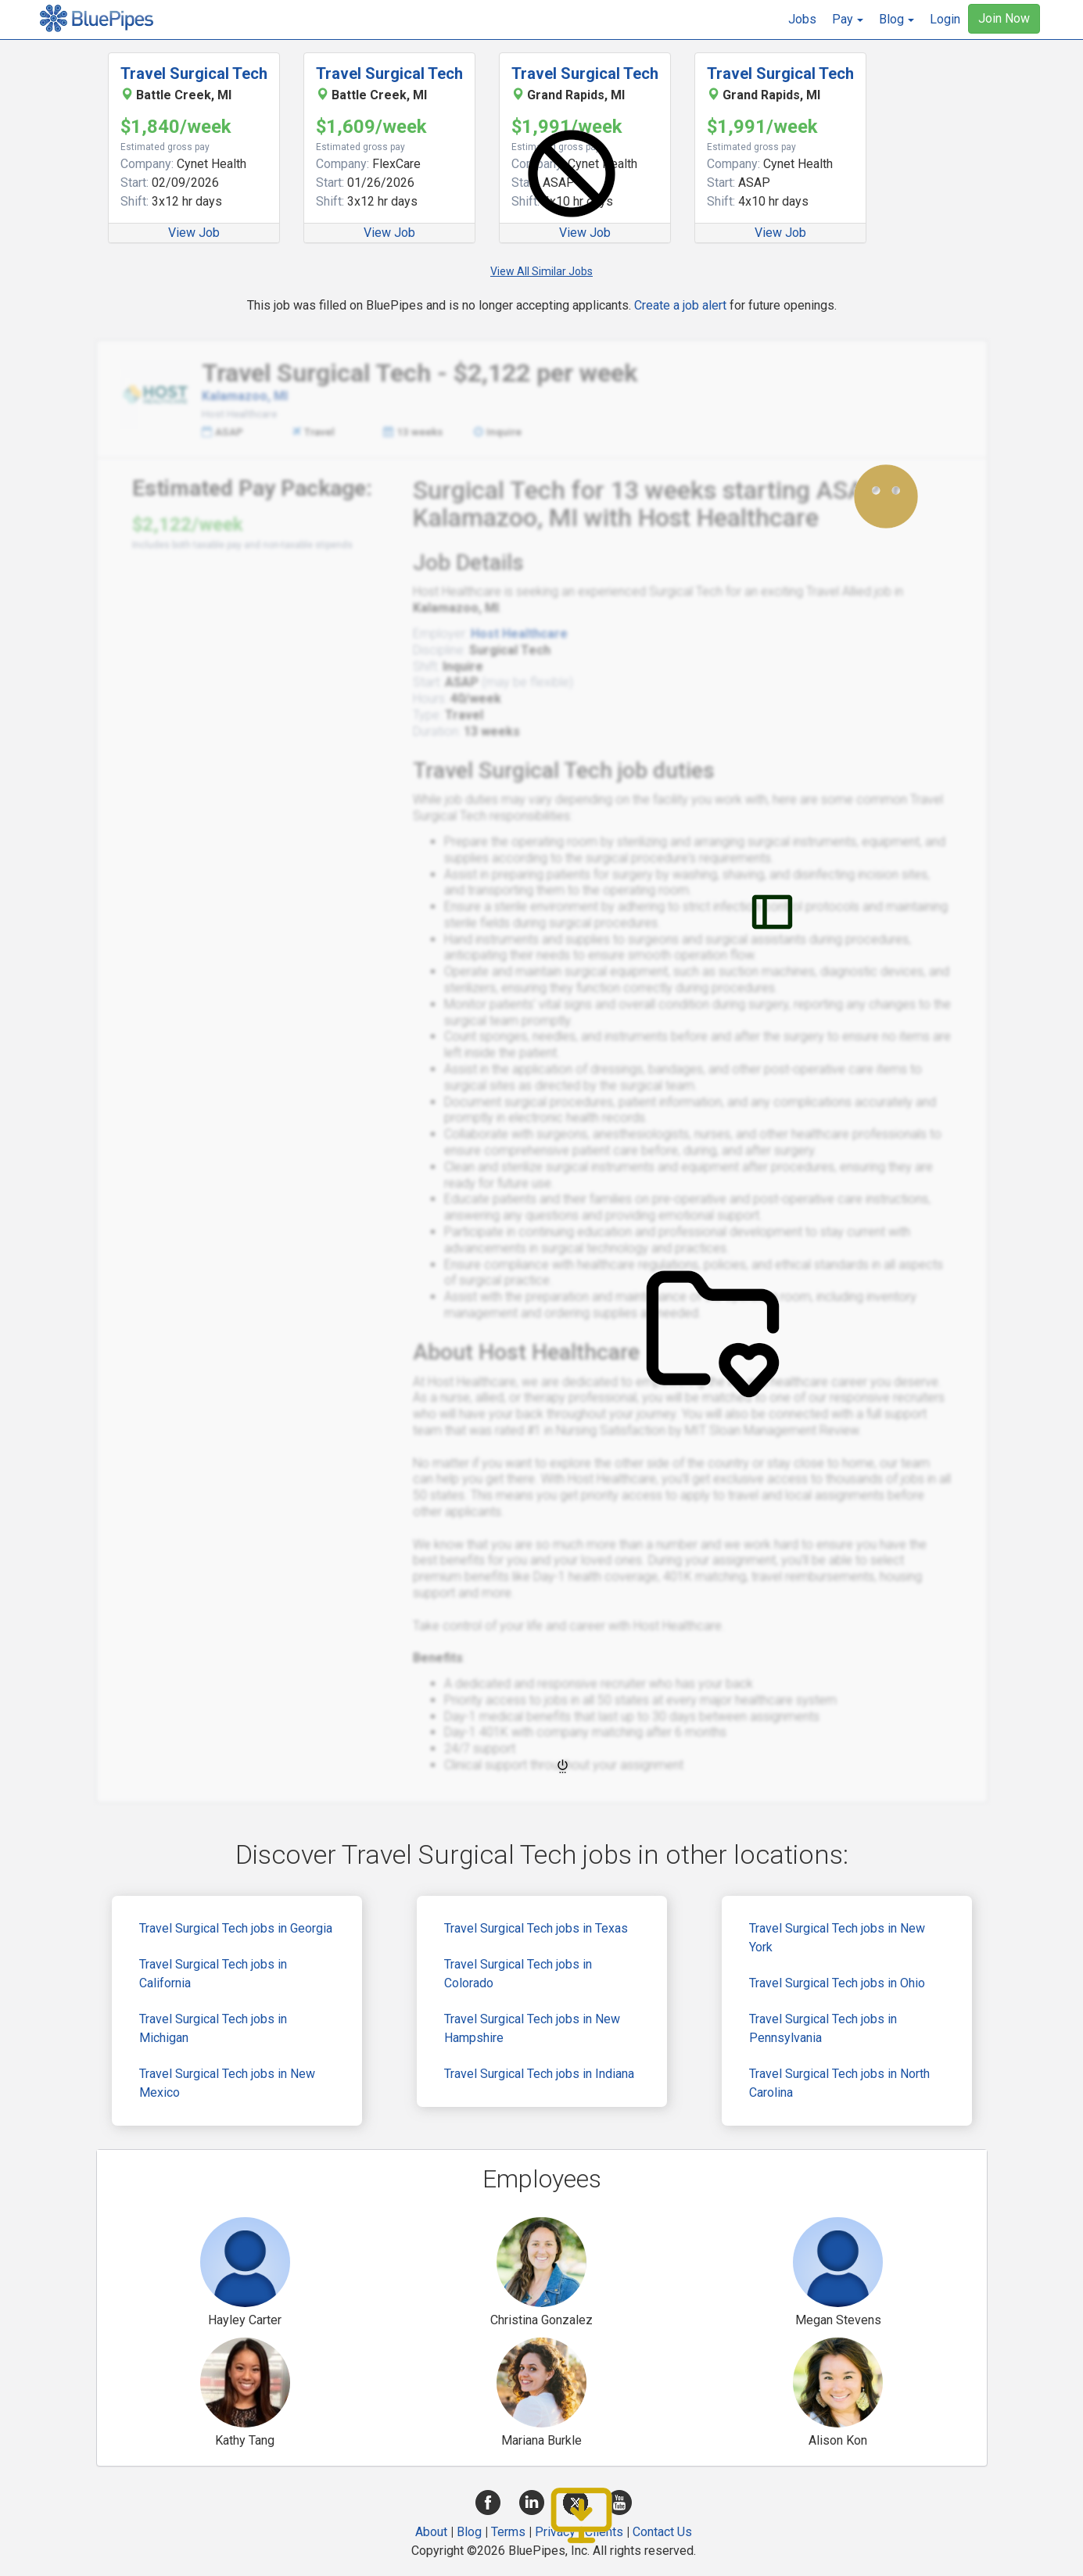 The image size is (1083, 2576). What do you see at coordinates (572, 174) in the screenshot?
I see `indicates a prohibited or blocked action` at bounding box center [572, 174].